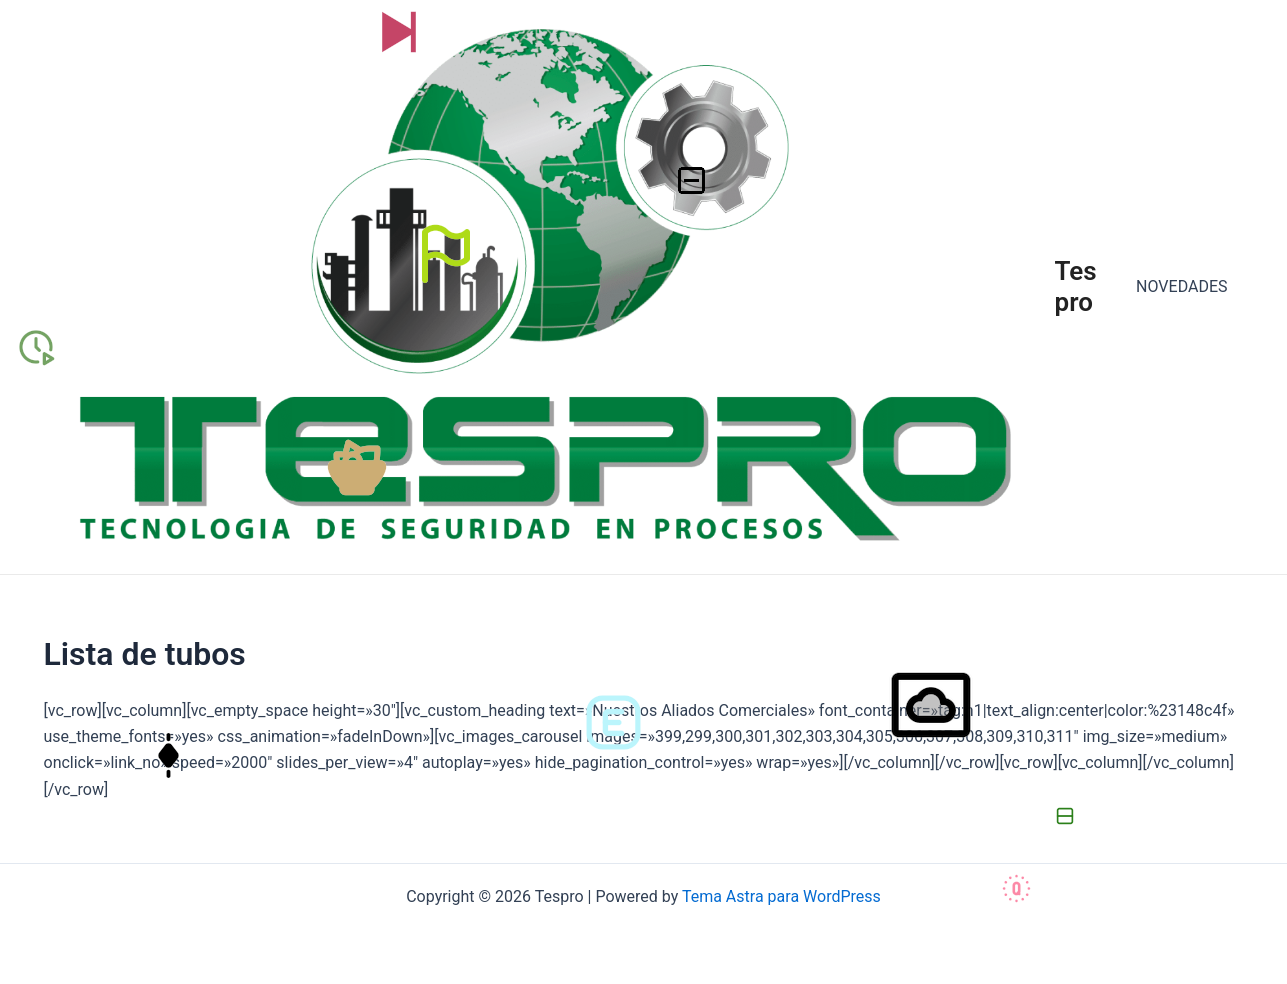 This screenshot has width=1287, height=984. Describe the element at coordinates (931, 705) in the screenshot. I see `access daydream or screensaver settings` at that location.